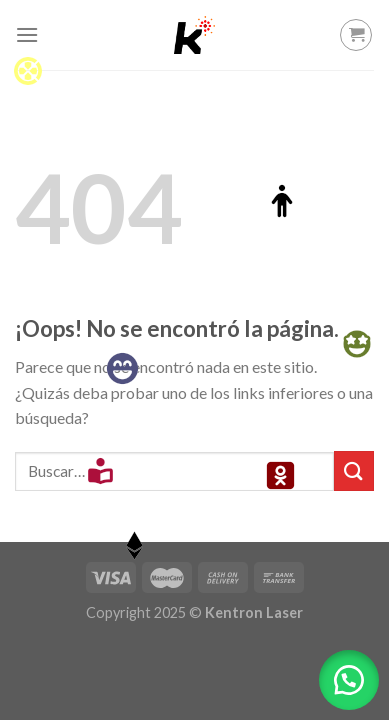 This screenshot has height=720, width=389. What do you see at coordinates (100, 471) in the screenshot?
I see `open reading mode` at bounding box center [100, 471].